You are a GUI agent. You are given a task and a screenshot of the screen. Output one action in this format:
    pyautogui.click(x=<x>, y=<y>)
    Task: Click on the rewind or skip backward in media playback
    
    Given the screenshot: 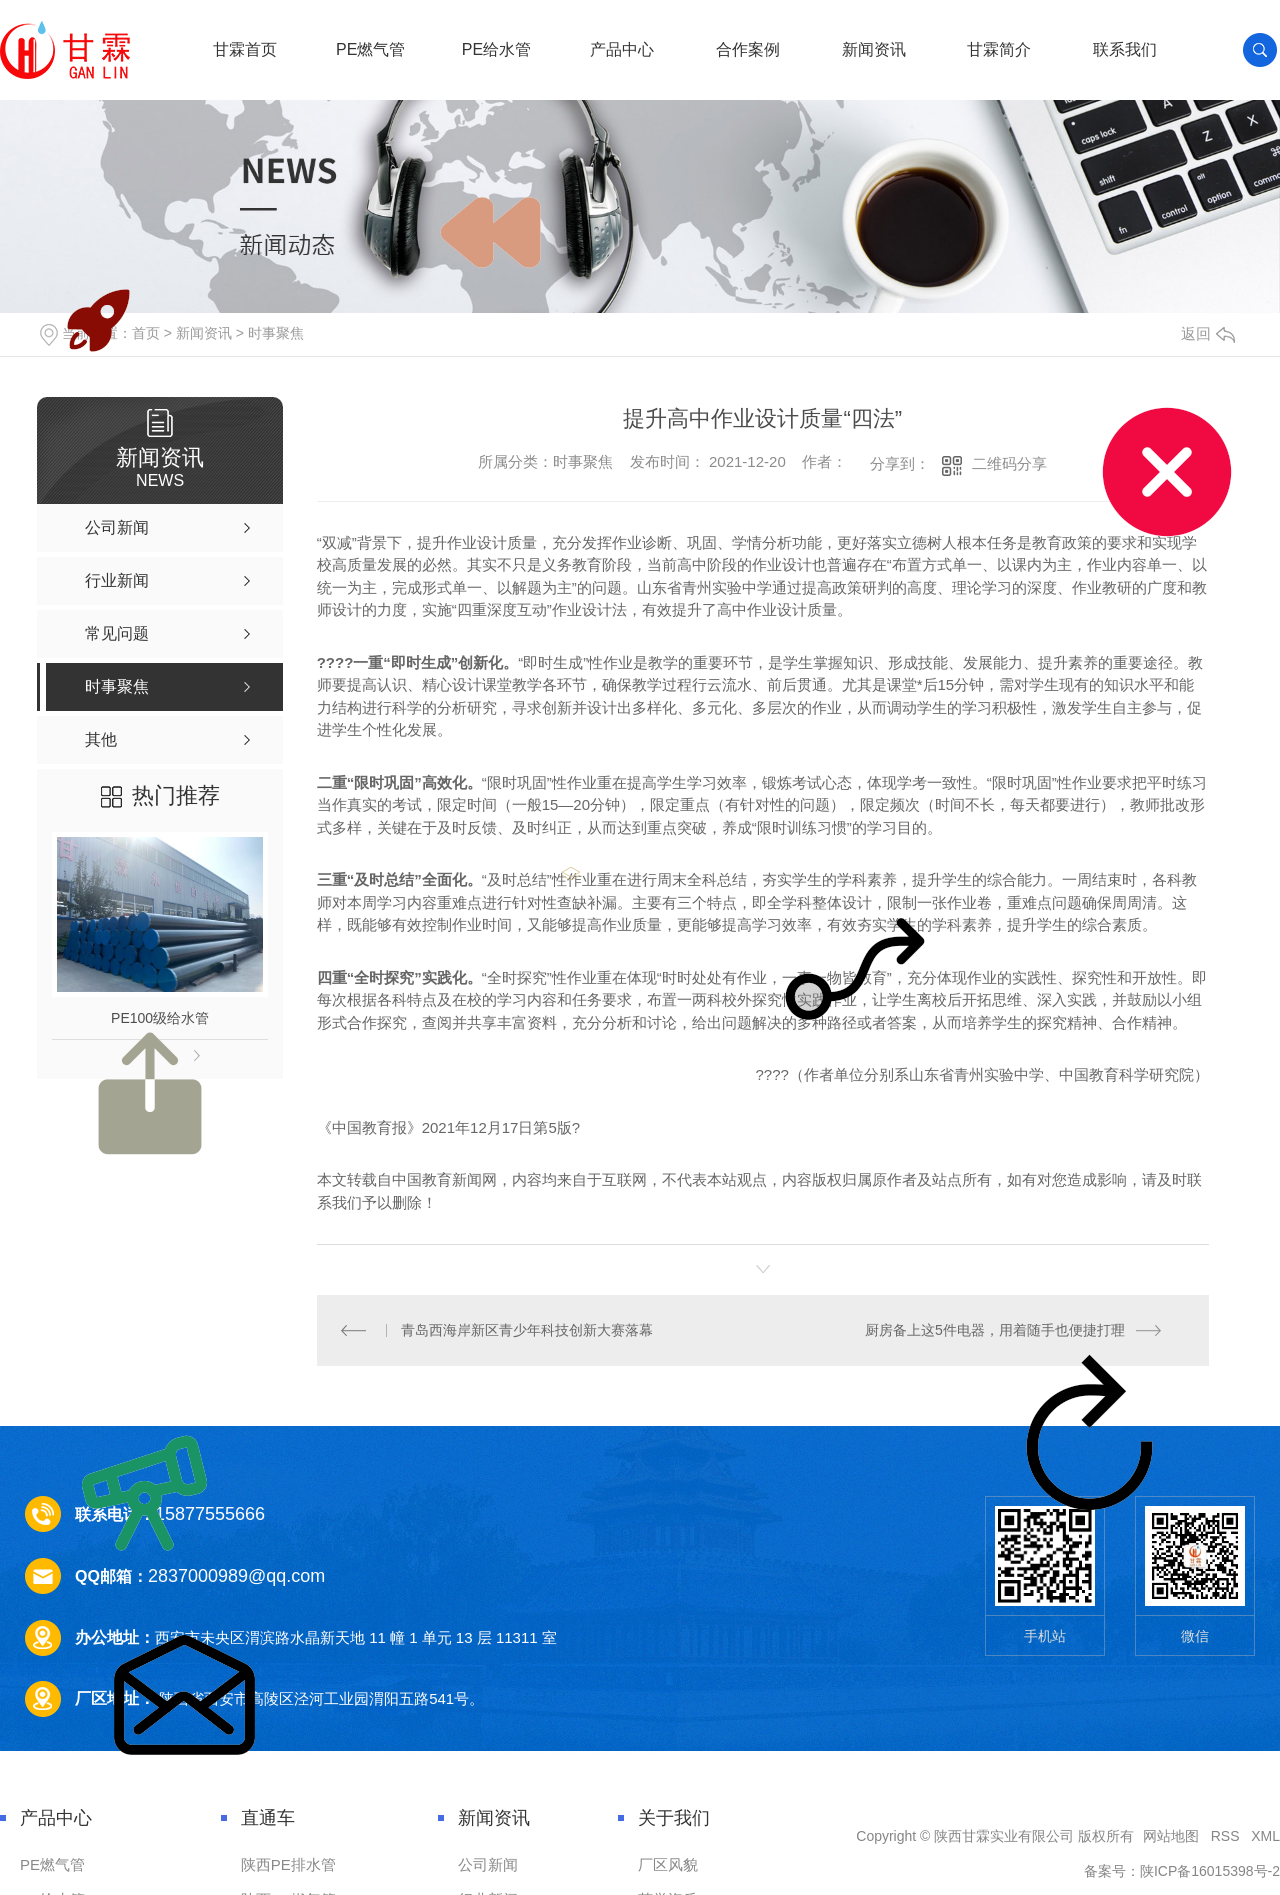 What is the action you would take?
    pyautogui.click(x=496, y=232)
    